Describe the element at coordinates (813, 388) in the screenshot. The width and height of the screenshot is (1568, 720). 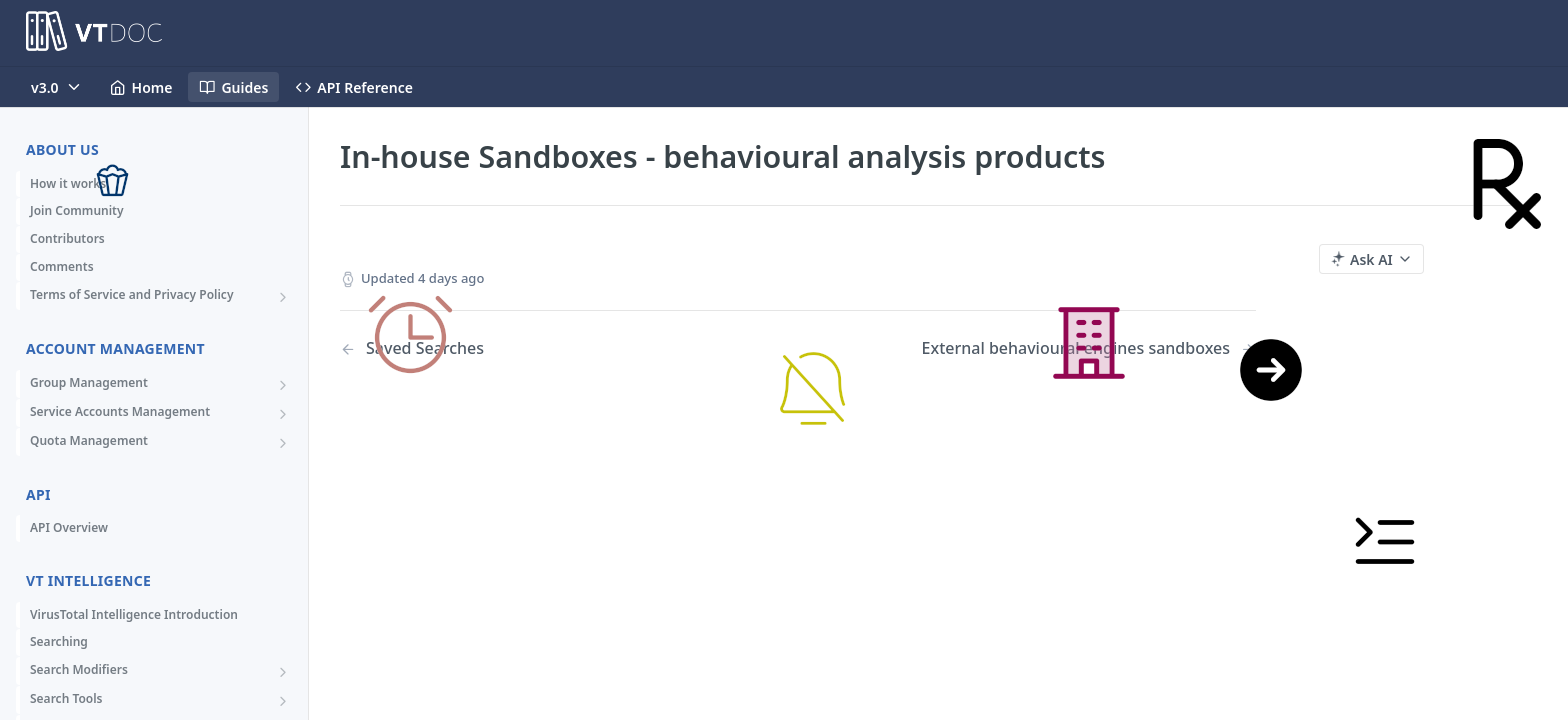
I see `mute notifications` at that location.